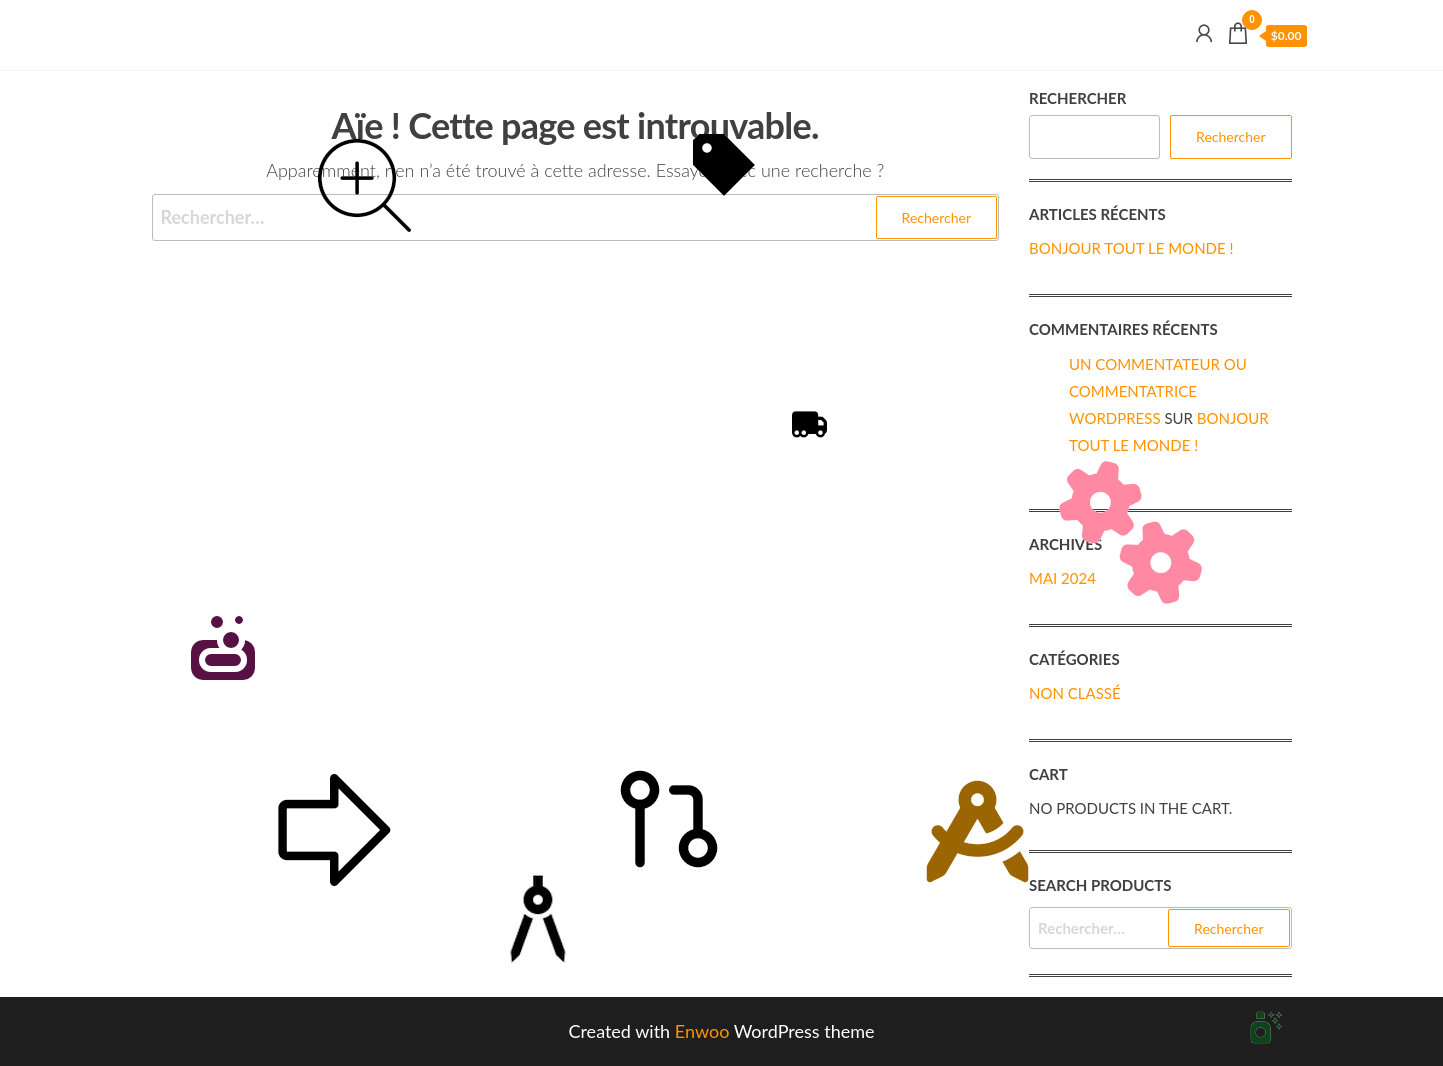 Image resolution: width=1443 pixels, height=1066 pixels. I want to click on zoom in on content, so click(364, 185).